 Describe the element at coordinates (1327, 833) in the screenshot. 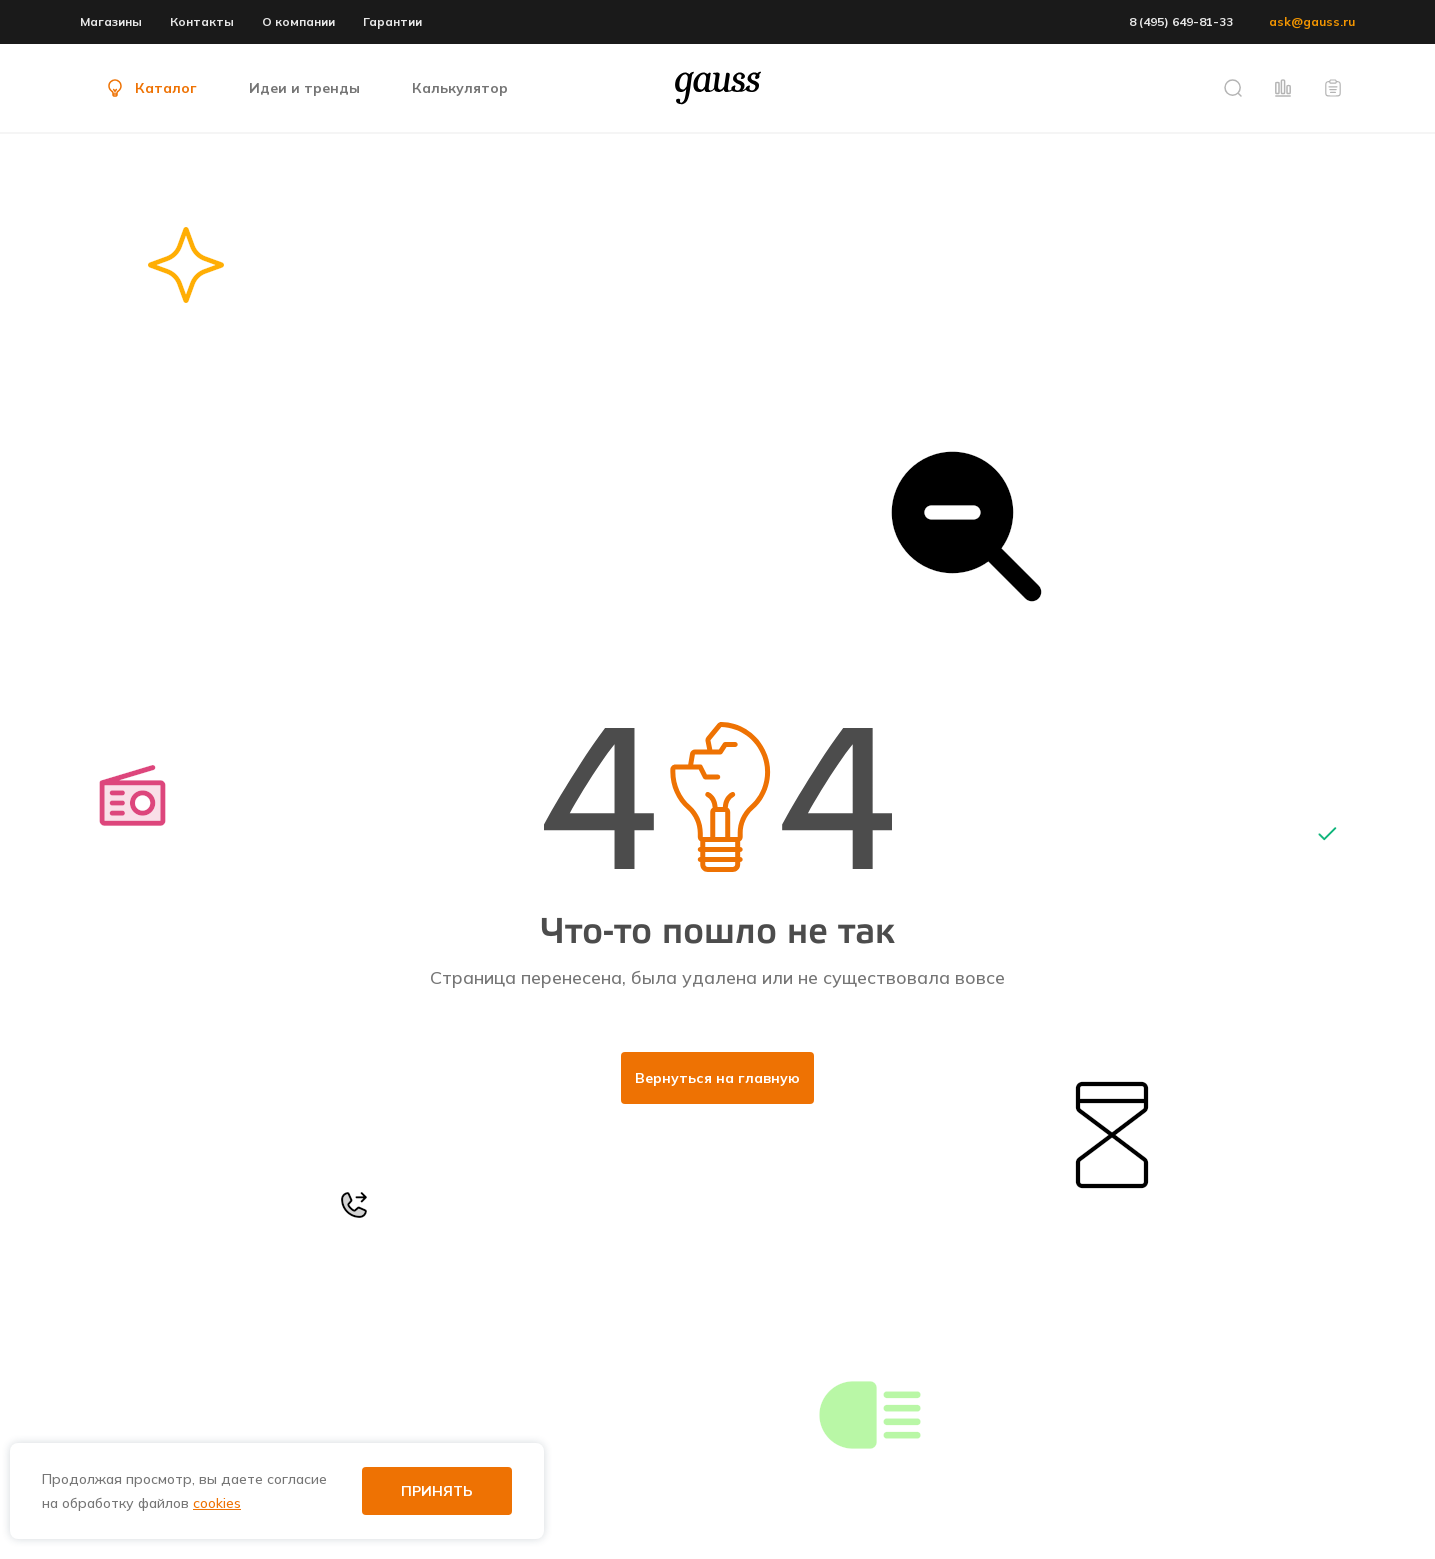

I see `confirm or submit an action` at that location.